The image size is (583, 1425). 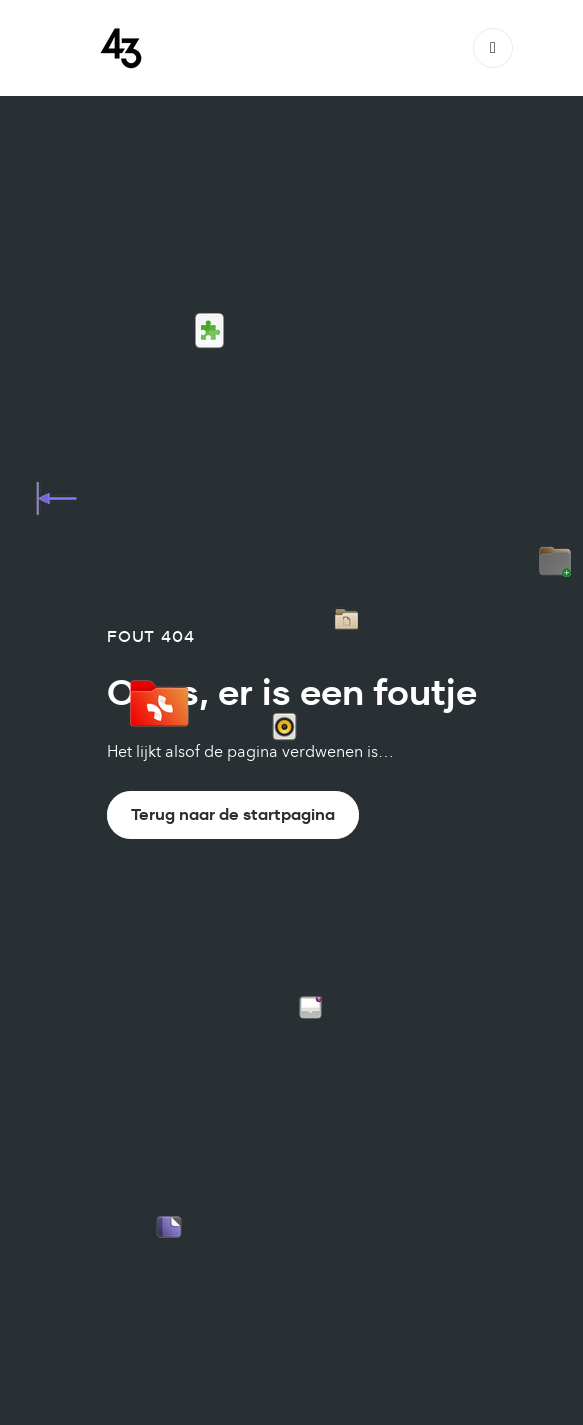 I want to click on open folder containing Xmind mind mapping files, so click(x=159, y=705).